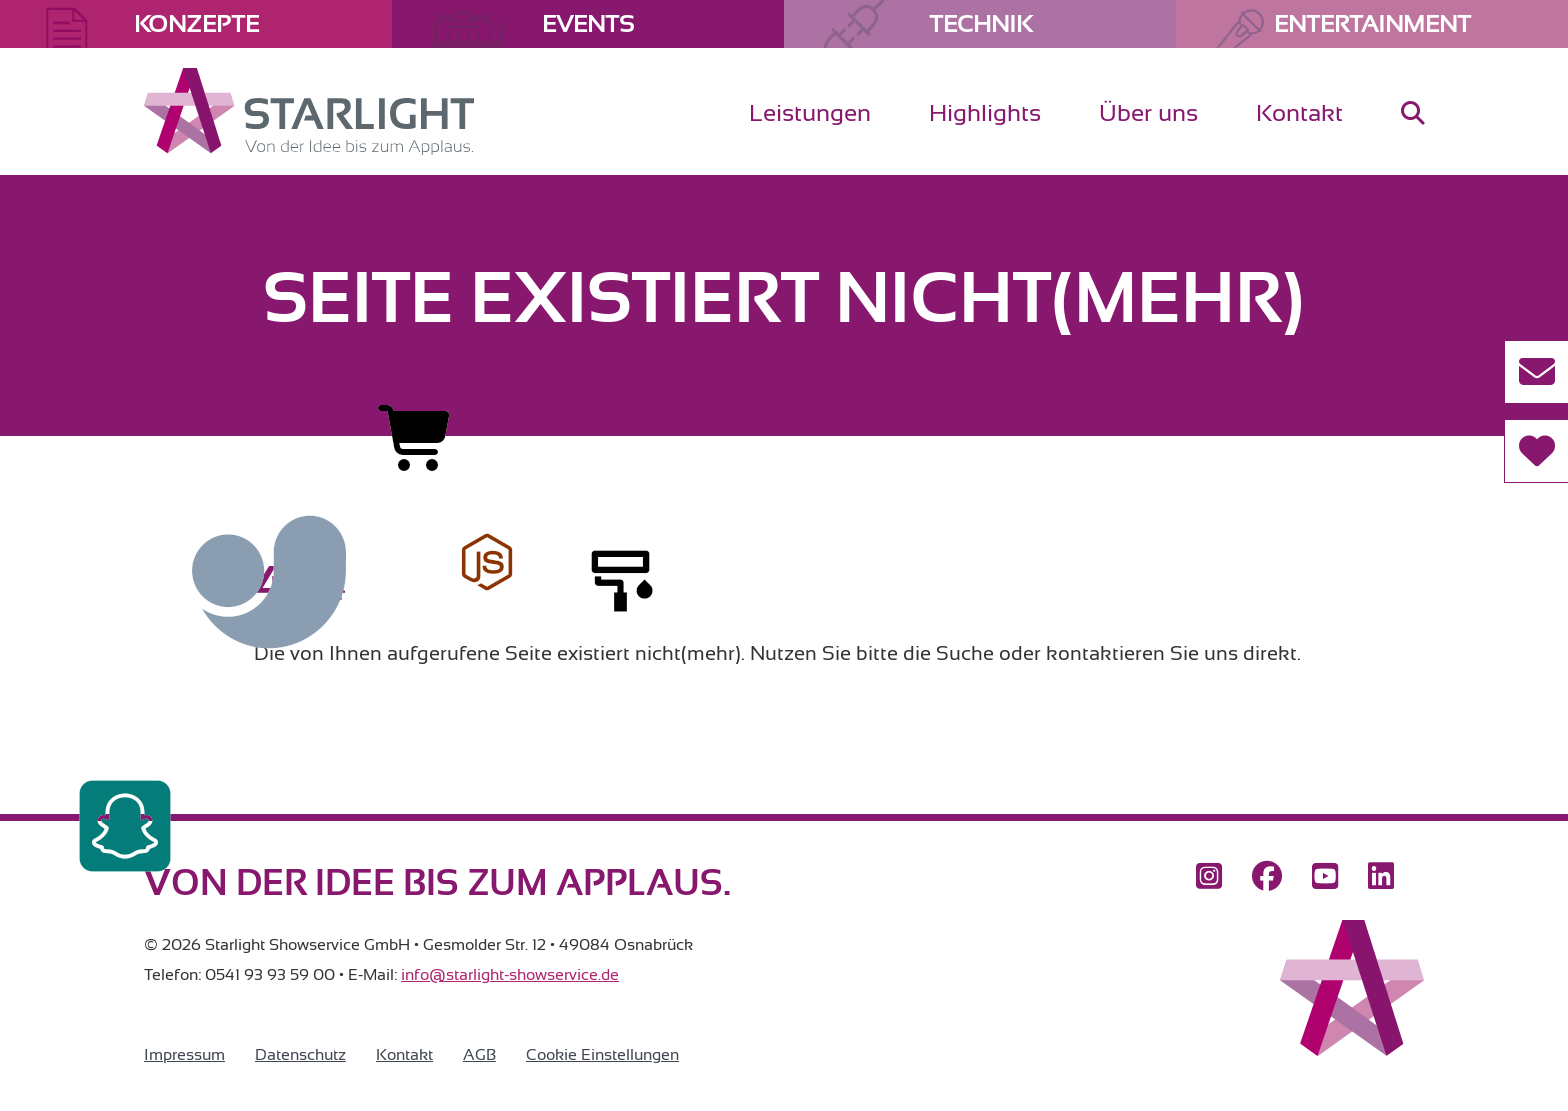 This screenshot has width=1568, height=1111. I want to click on ultralytics company logo, so click(269, 582).